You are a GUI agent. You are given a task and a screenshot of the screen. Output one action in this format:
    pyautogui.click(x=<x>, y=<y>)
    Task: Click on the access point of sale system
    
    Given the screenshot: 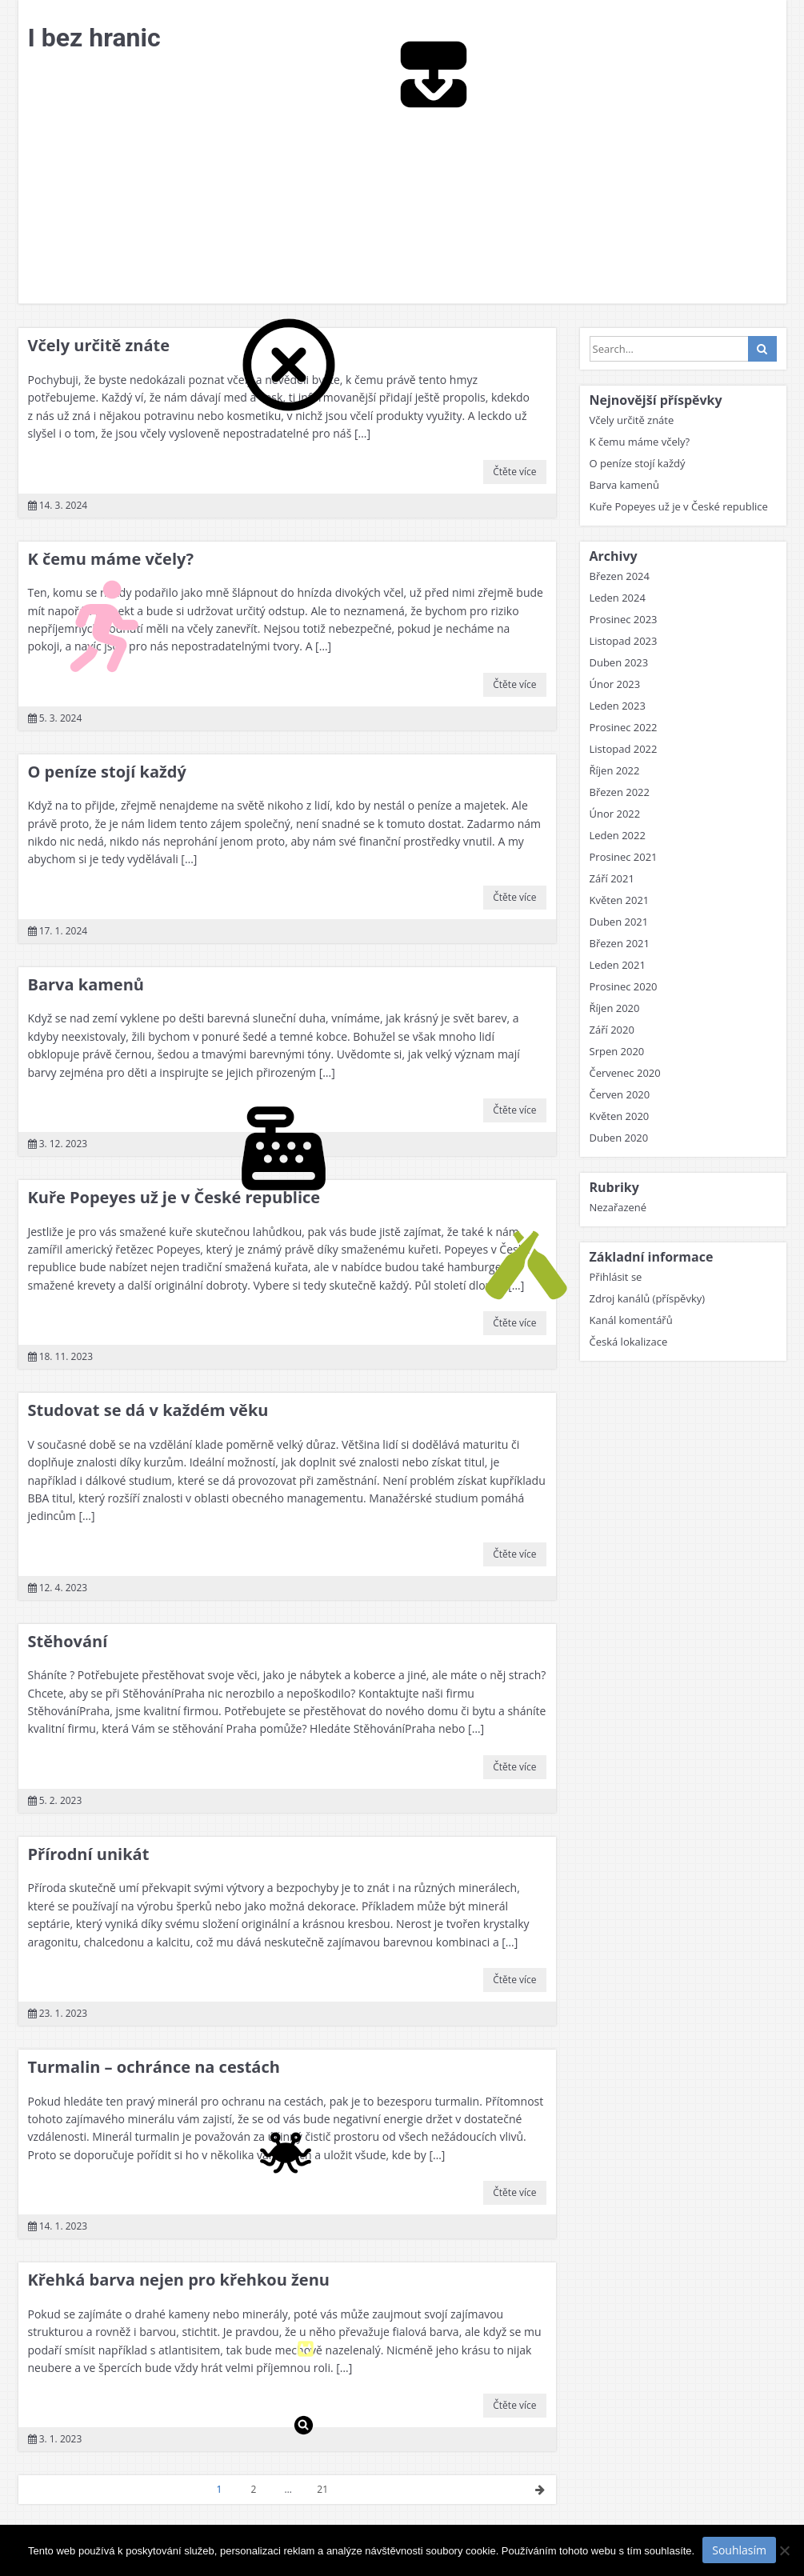 What is the action you would take?
    pyautogui.click(x=283, y=1148)
    